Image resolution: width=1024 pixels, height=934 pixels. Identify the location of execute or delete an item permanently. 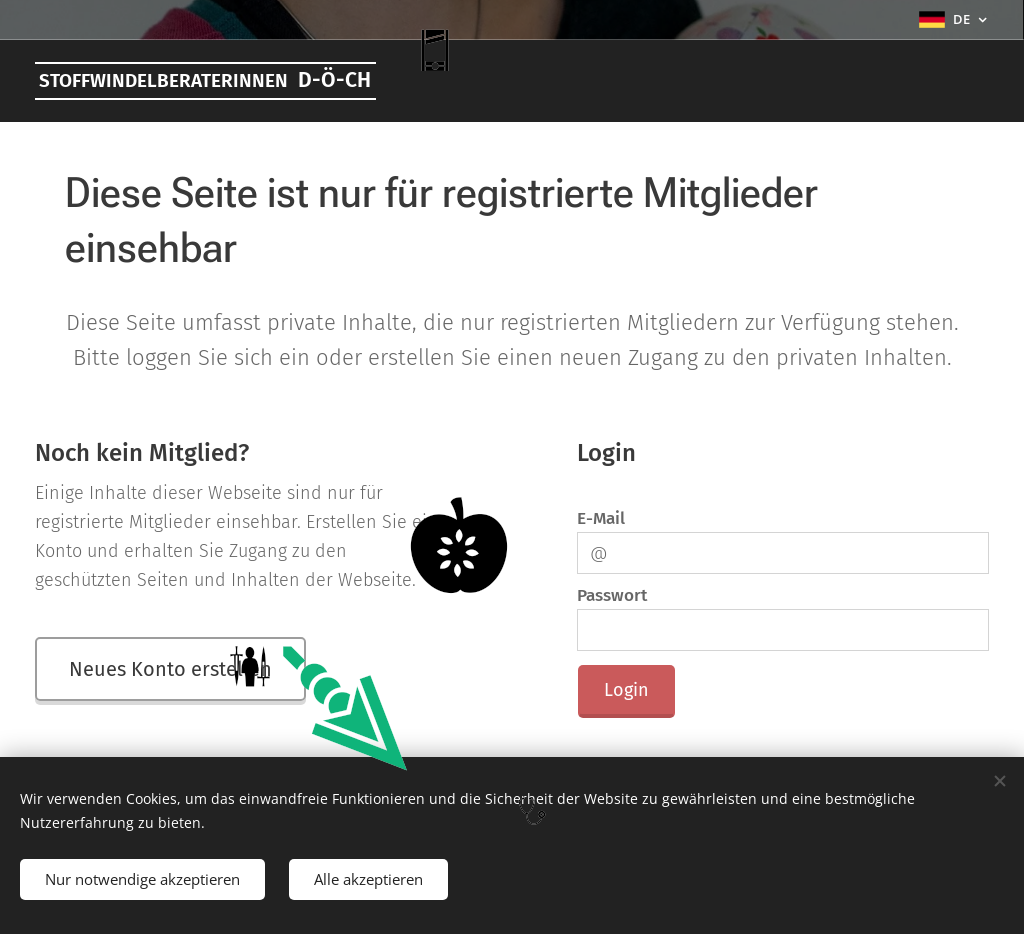
(434, 50).